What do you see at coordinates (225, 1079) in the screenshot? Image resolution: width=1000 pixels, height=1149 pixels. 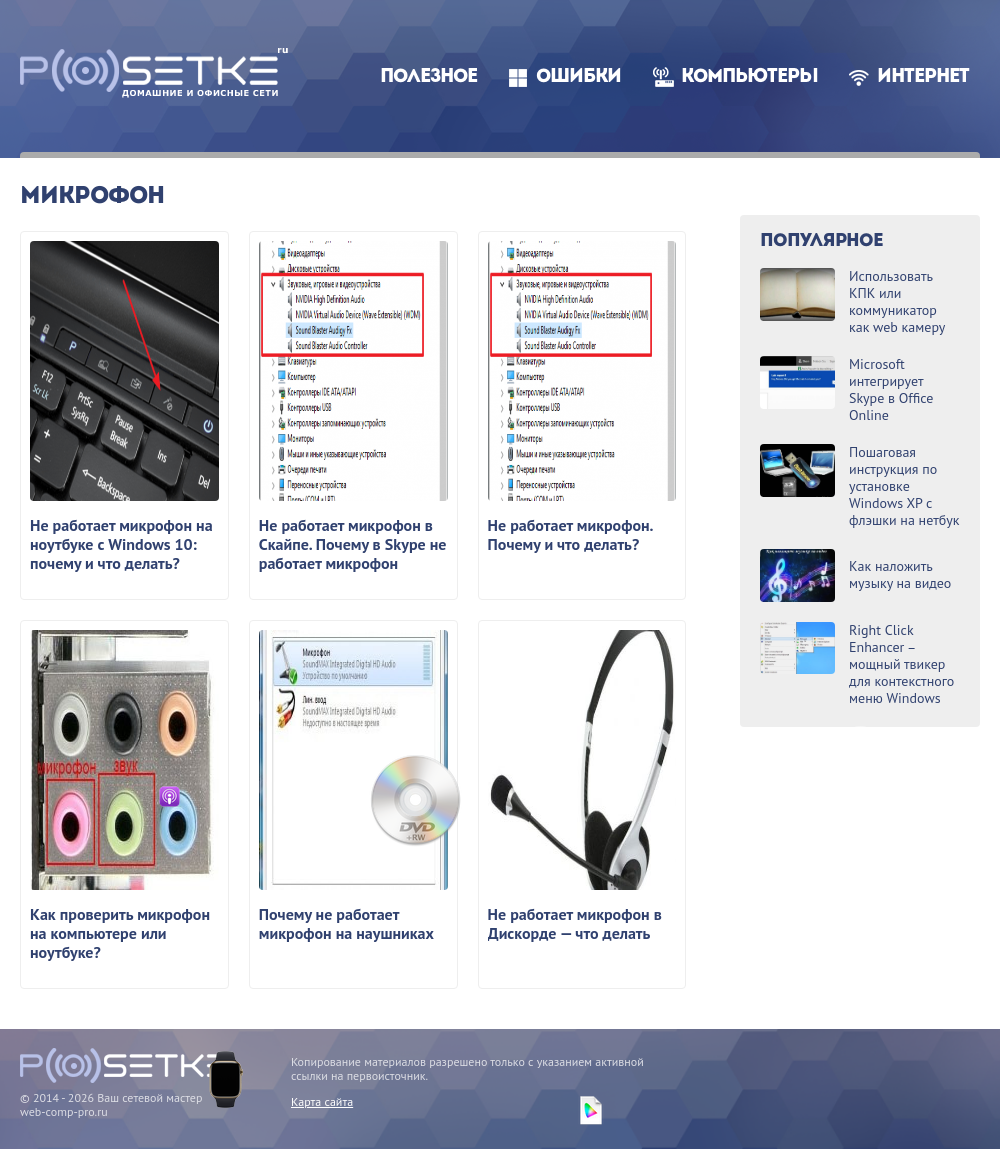 I see `apple watch series 9 device icon` at bounding box center [225, 1079].